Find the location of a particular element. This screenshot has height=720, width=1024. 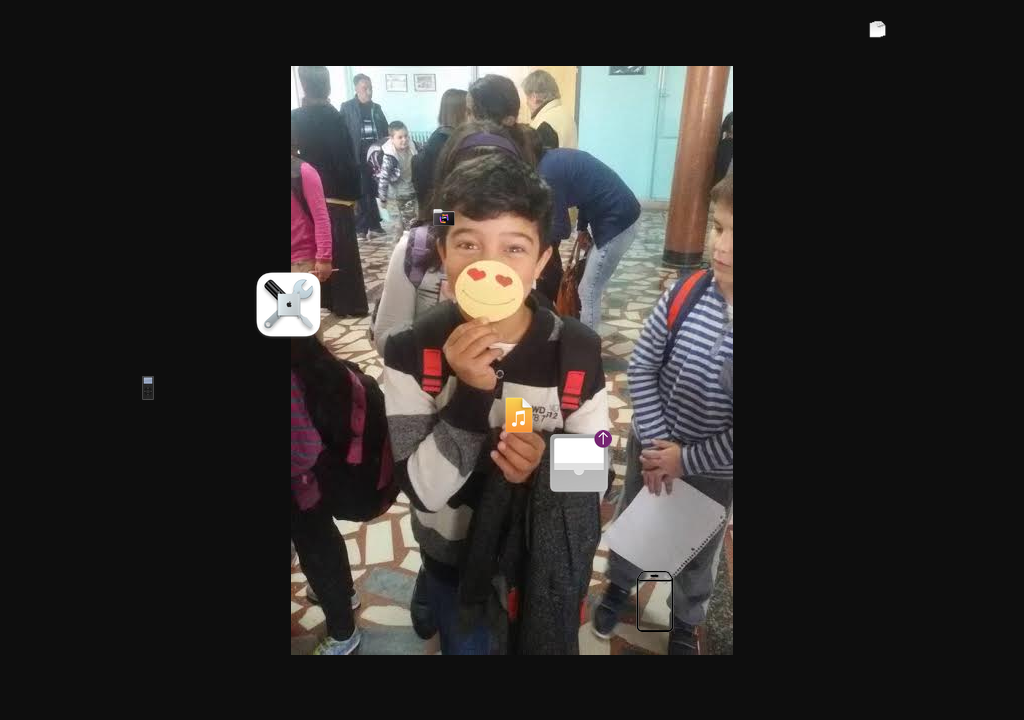

manage expansion card and slot settings is located at coordinates (288, 304).